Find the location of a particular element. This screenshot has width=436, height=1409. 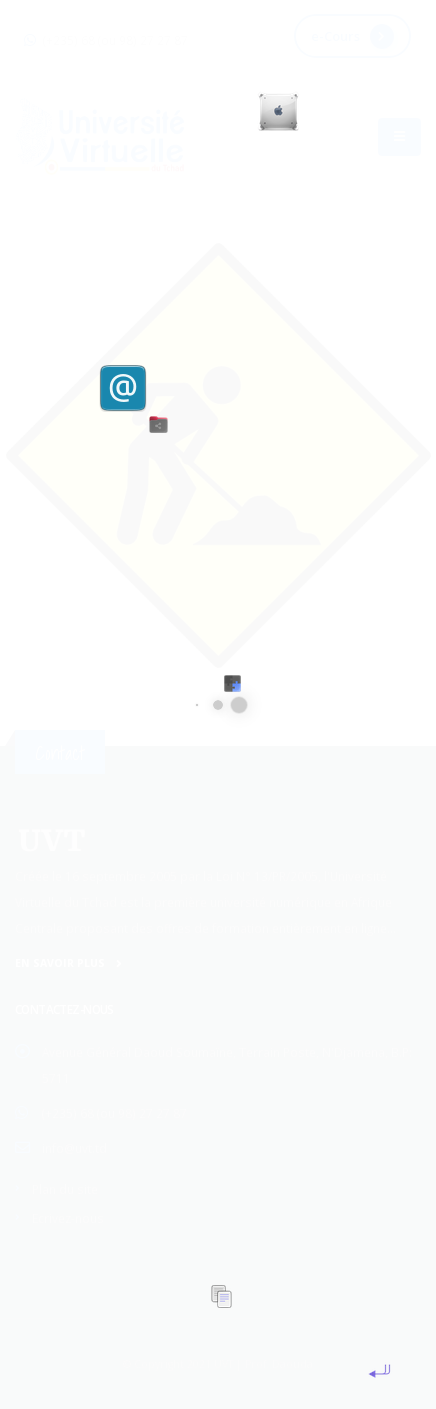

copy selected content to clipboard is located at coordinates (221, 1296).